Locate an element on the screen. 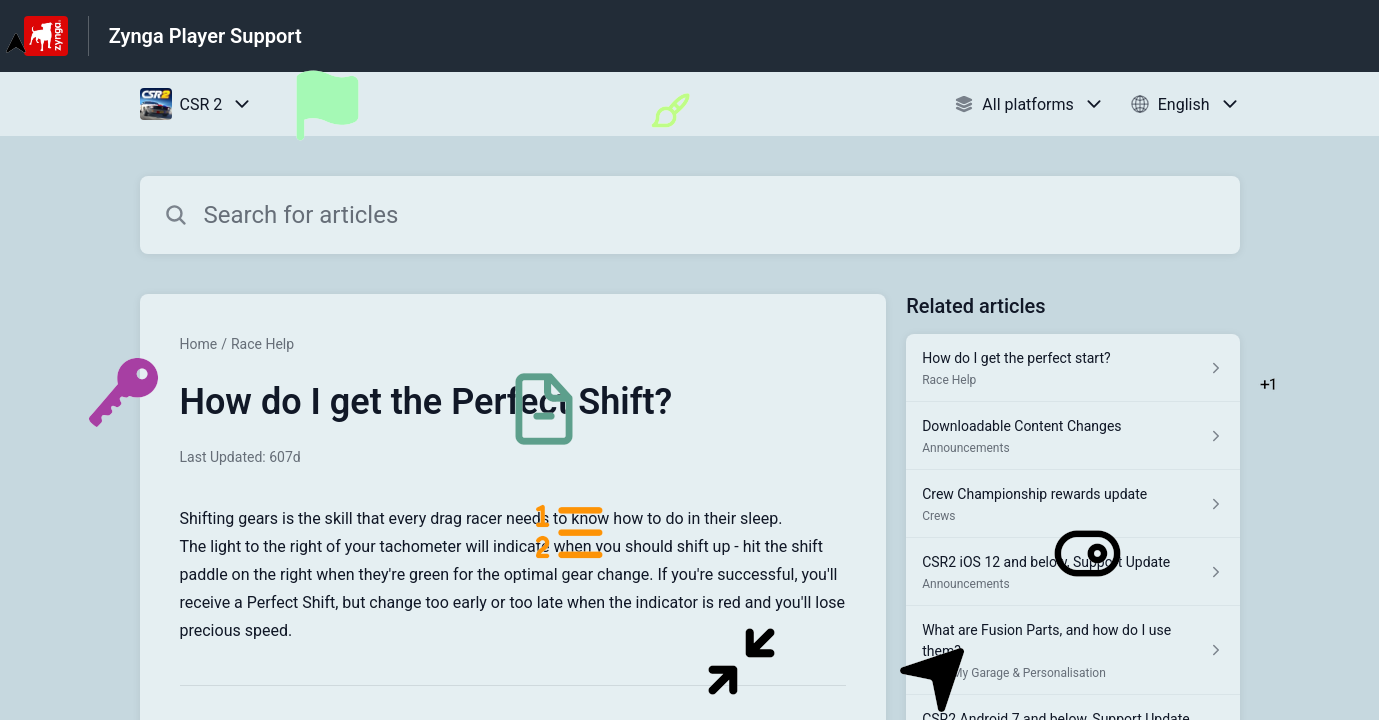 This screenshot has height=720, width=1379. increase exposure by one stop is located at coordinates (1267, 384).